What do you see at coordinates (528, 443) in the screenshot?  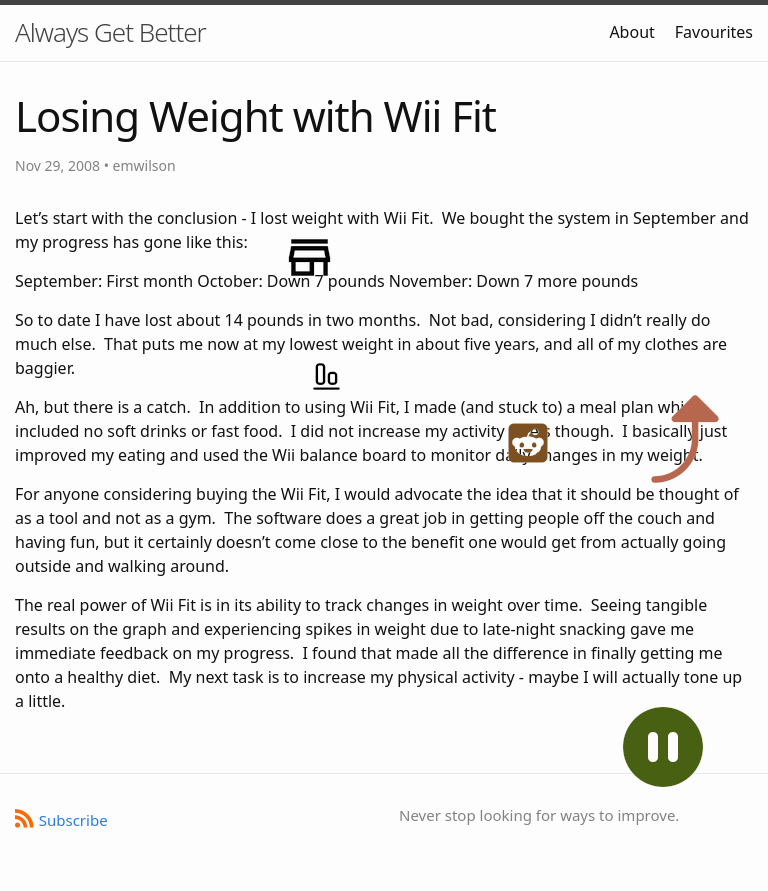 I see `open Reddit app` at bounding box center [528, 443].